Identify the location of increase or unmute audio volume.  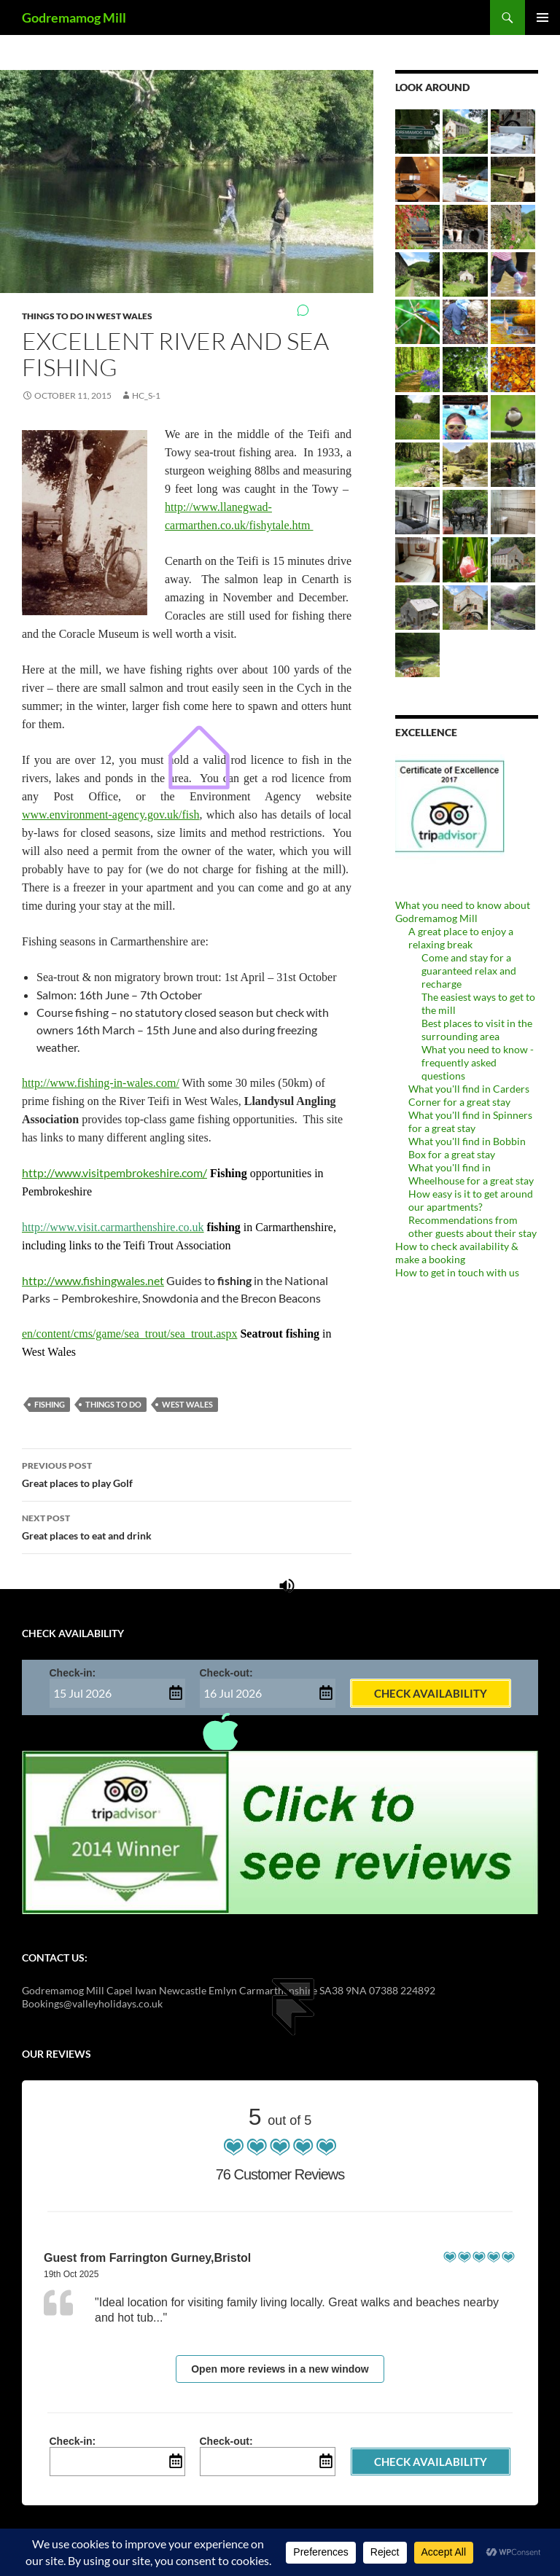
(287, 1585).